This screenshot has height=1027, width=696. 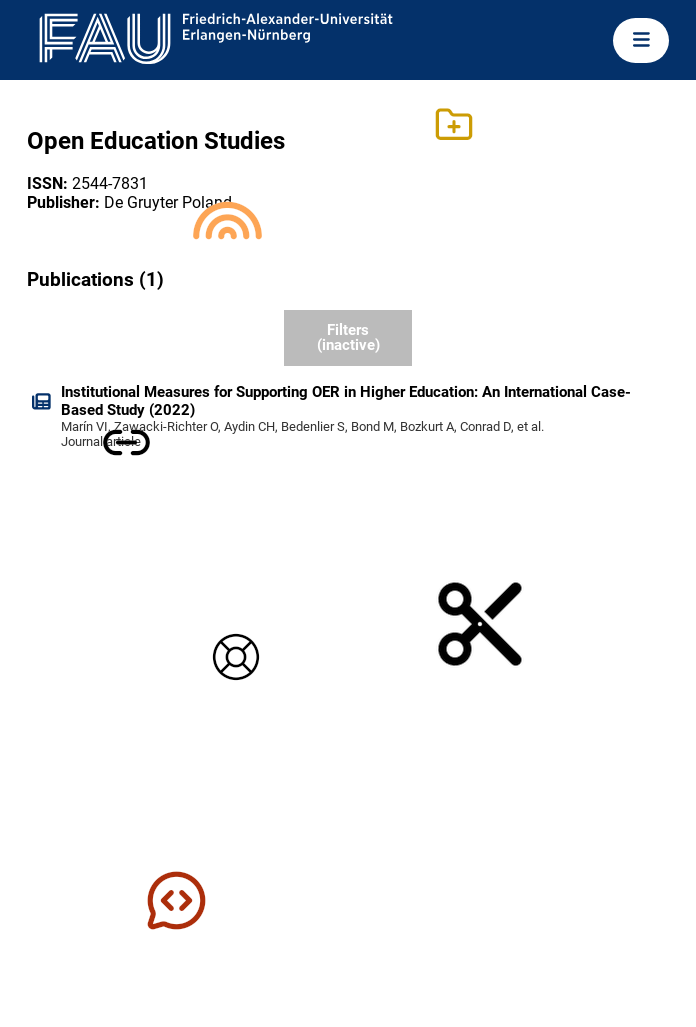 What do you see at coordinates (227, 220) in the screenshot?
I see `indicates pride or LGBTQ+ related content` at bounding box center [227, 220].